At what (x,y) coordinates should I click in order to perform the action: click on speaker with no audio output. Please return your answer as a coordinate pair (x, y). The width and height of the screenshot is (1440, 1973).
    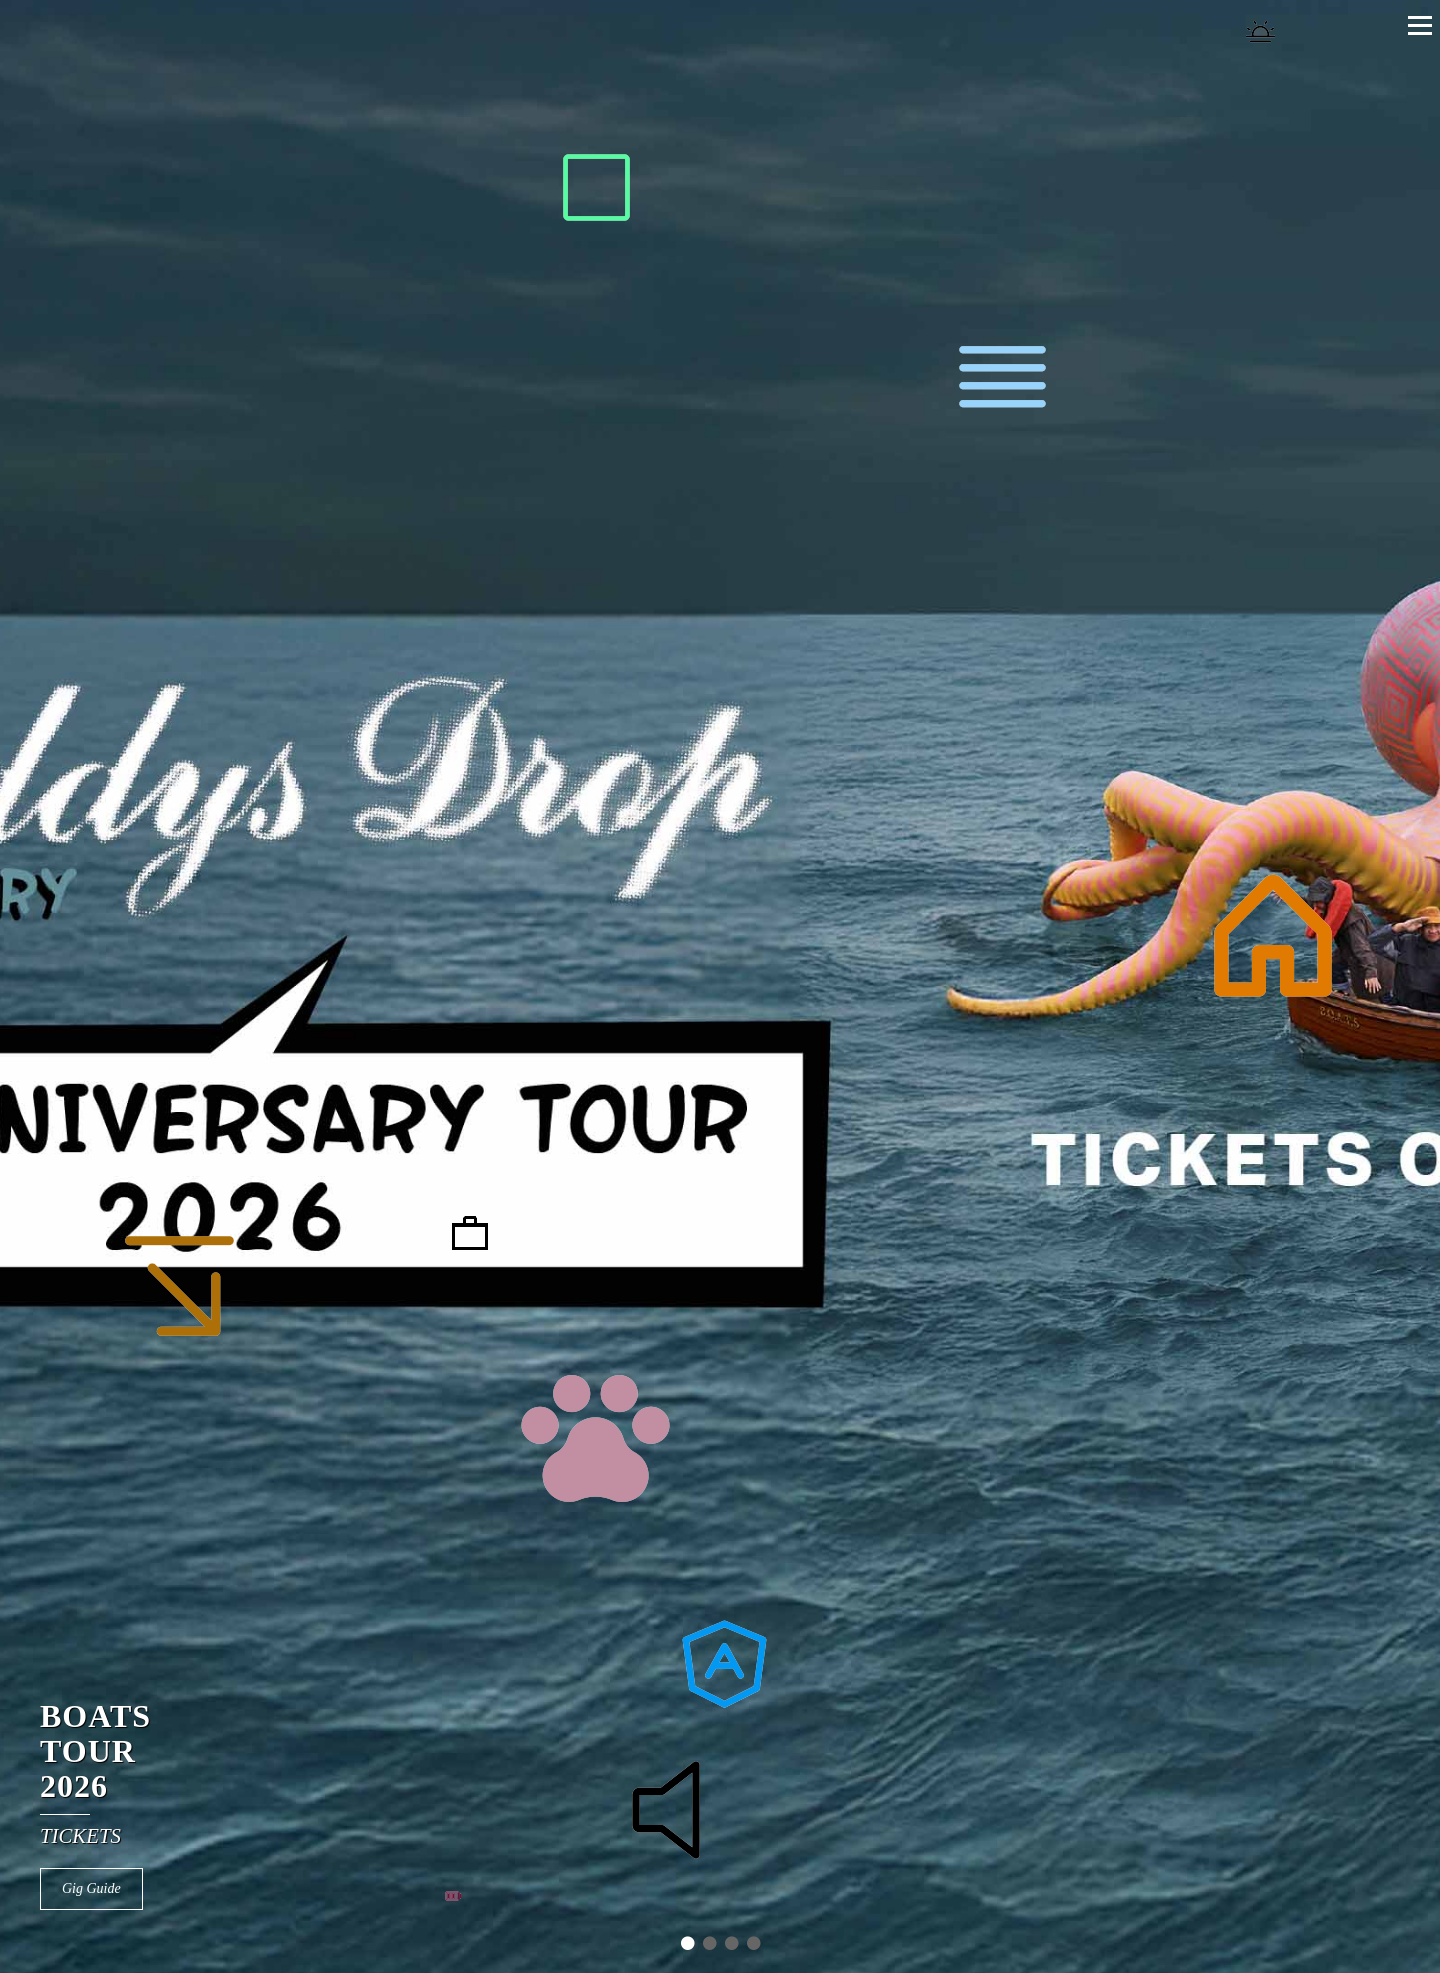
    Looking at the image, I should click on (681, 1810).